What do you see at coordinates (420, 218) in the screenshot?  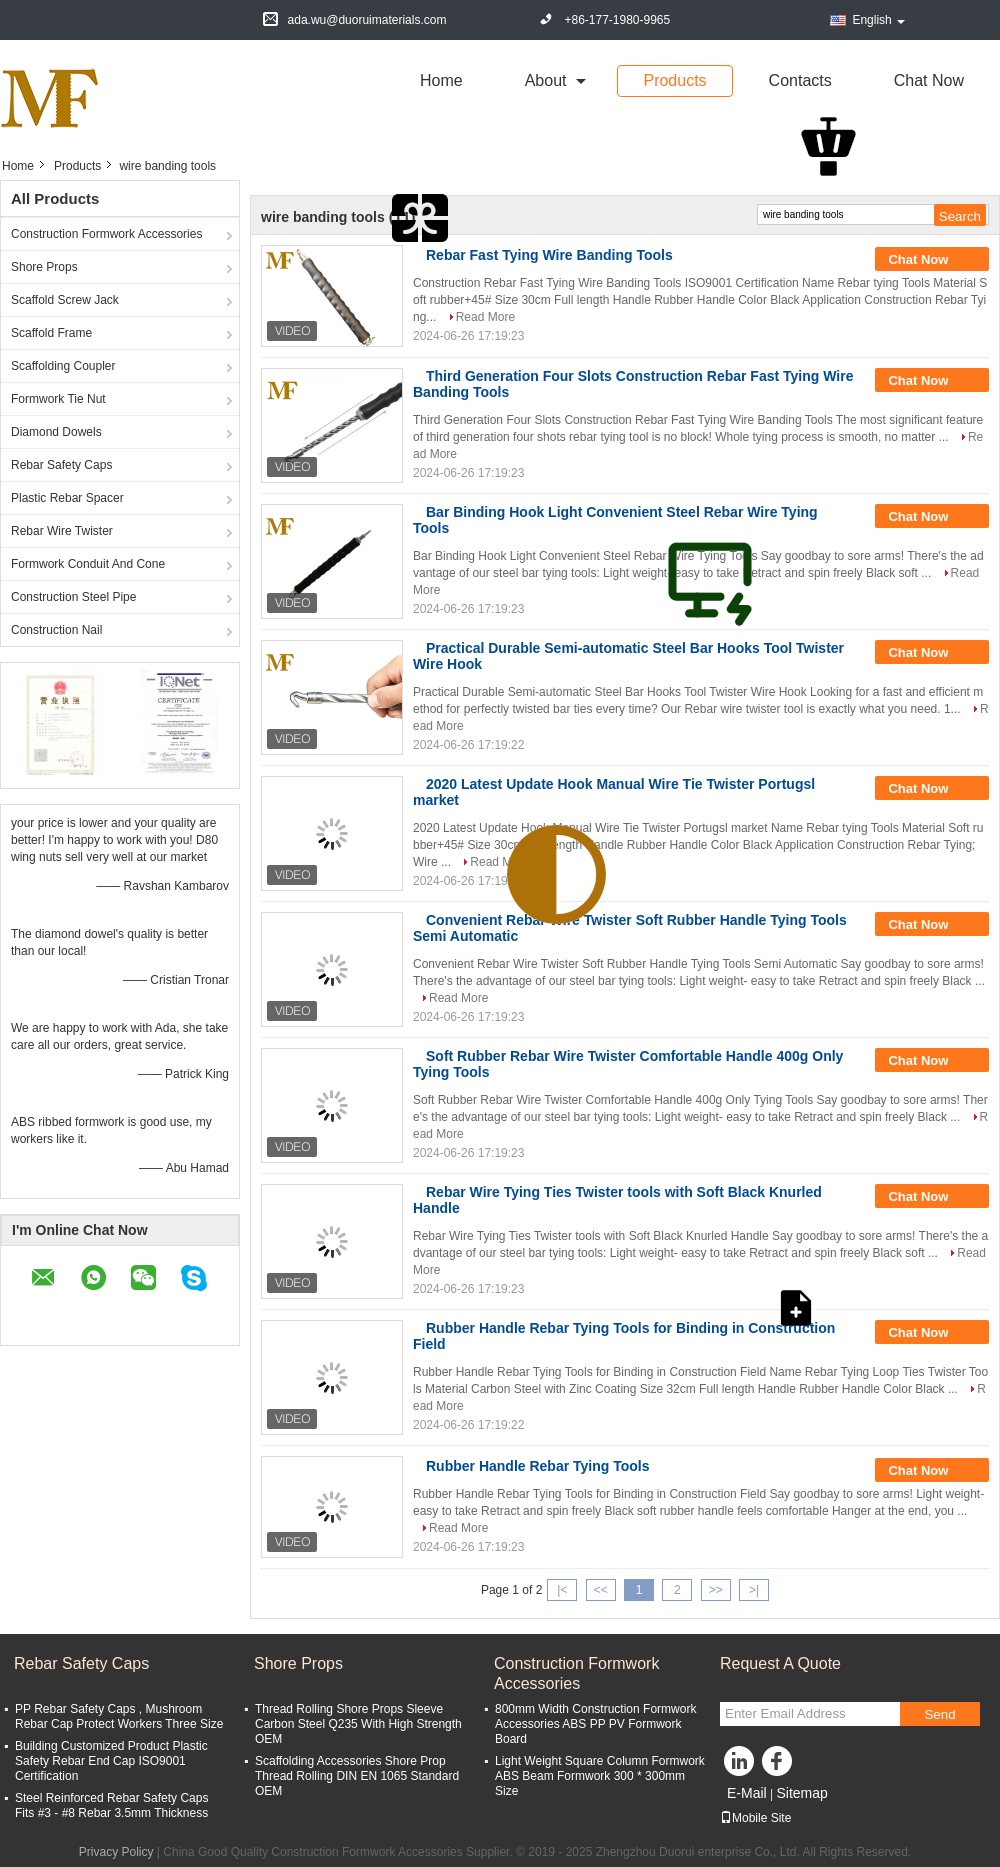 I see `view or redeem a gift` at bounding box center [420, 218].